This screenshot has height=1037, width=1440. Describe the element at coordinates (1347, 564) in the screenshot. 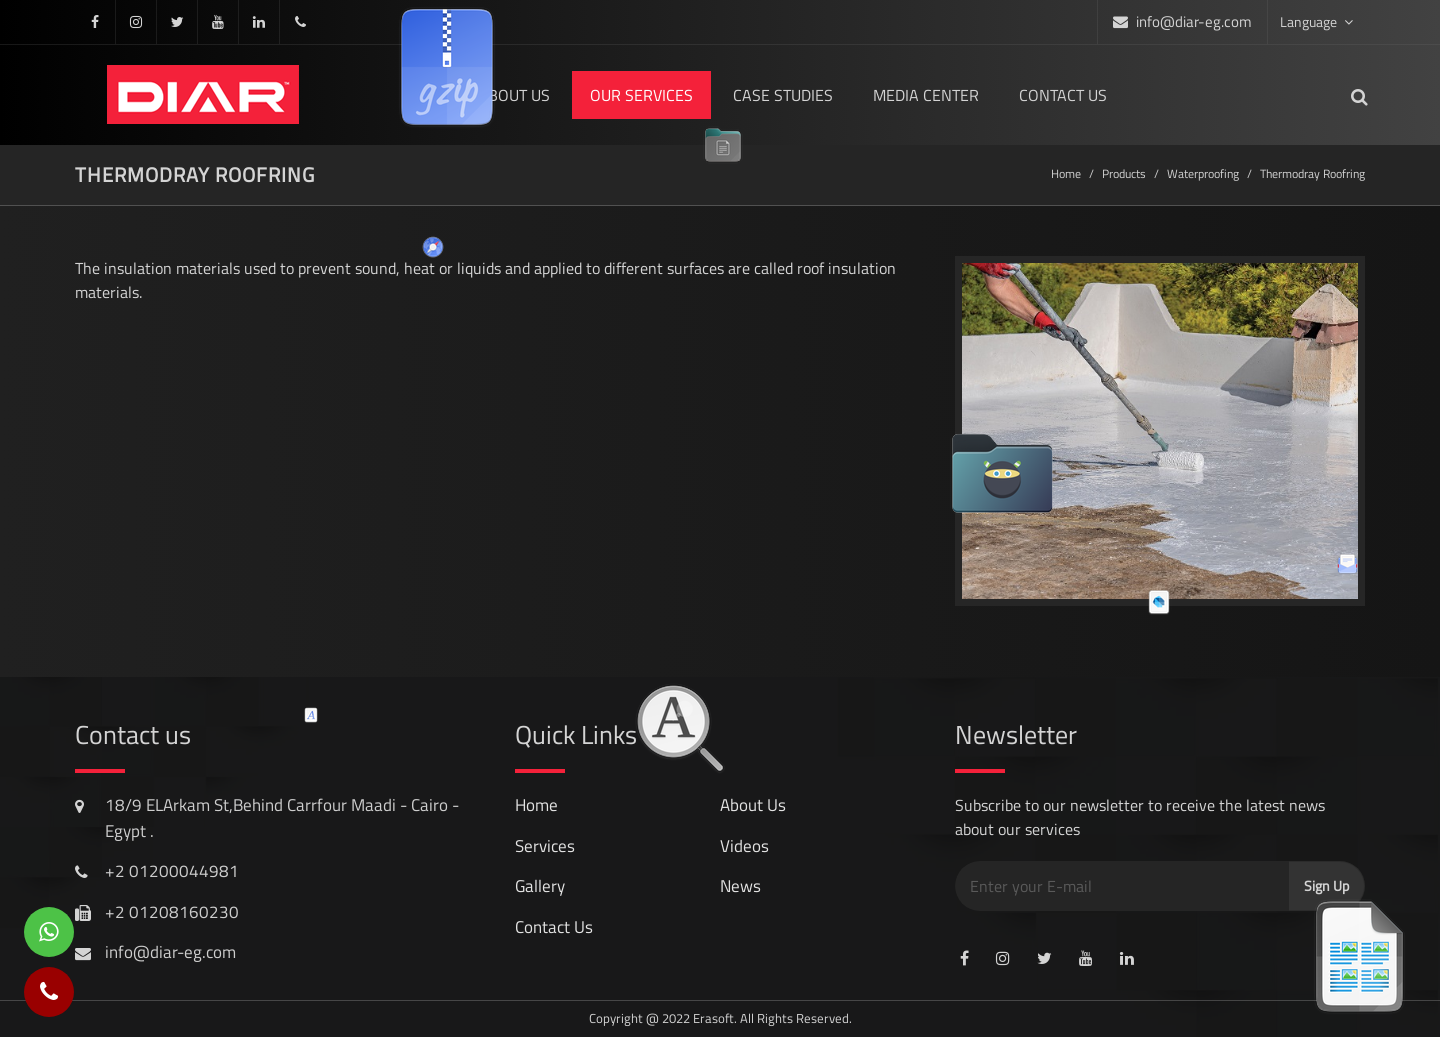

I see `mark email as read` at that location.